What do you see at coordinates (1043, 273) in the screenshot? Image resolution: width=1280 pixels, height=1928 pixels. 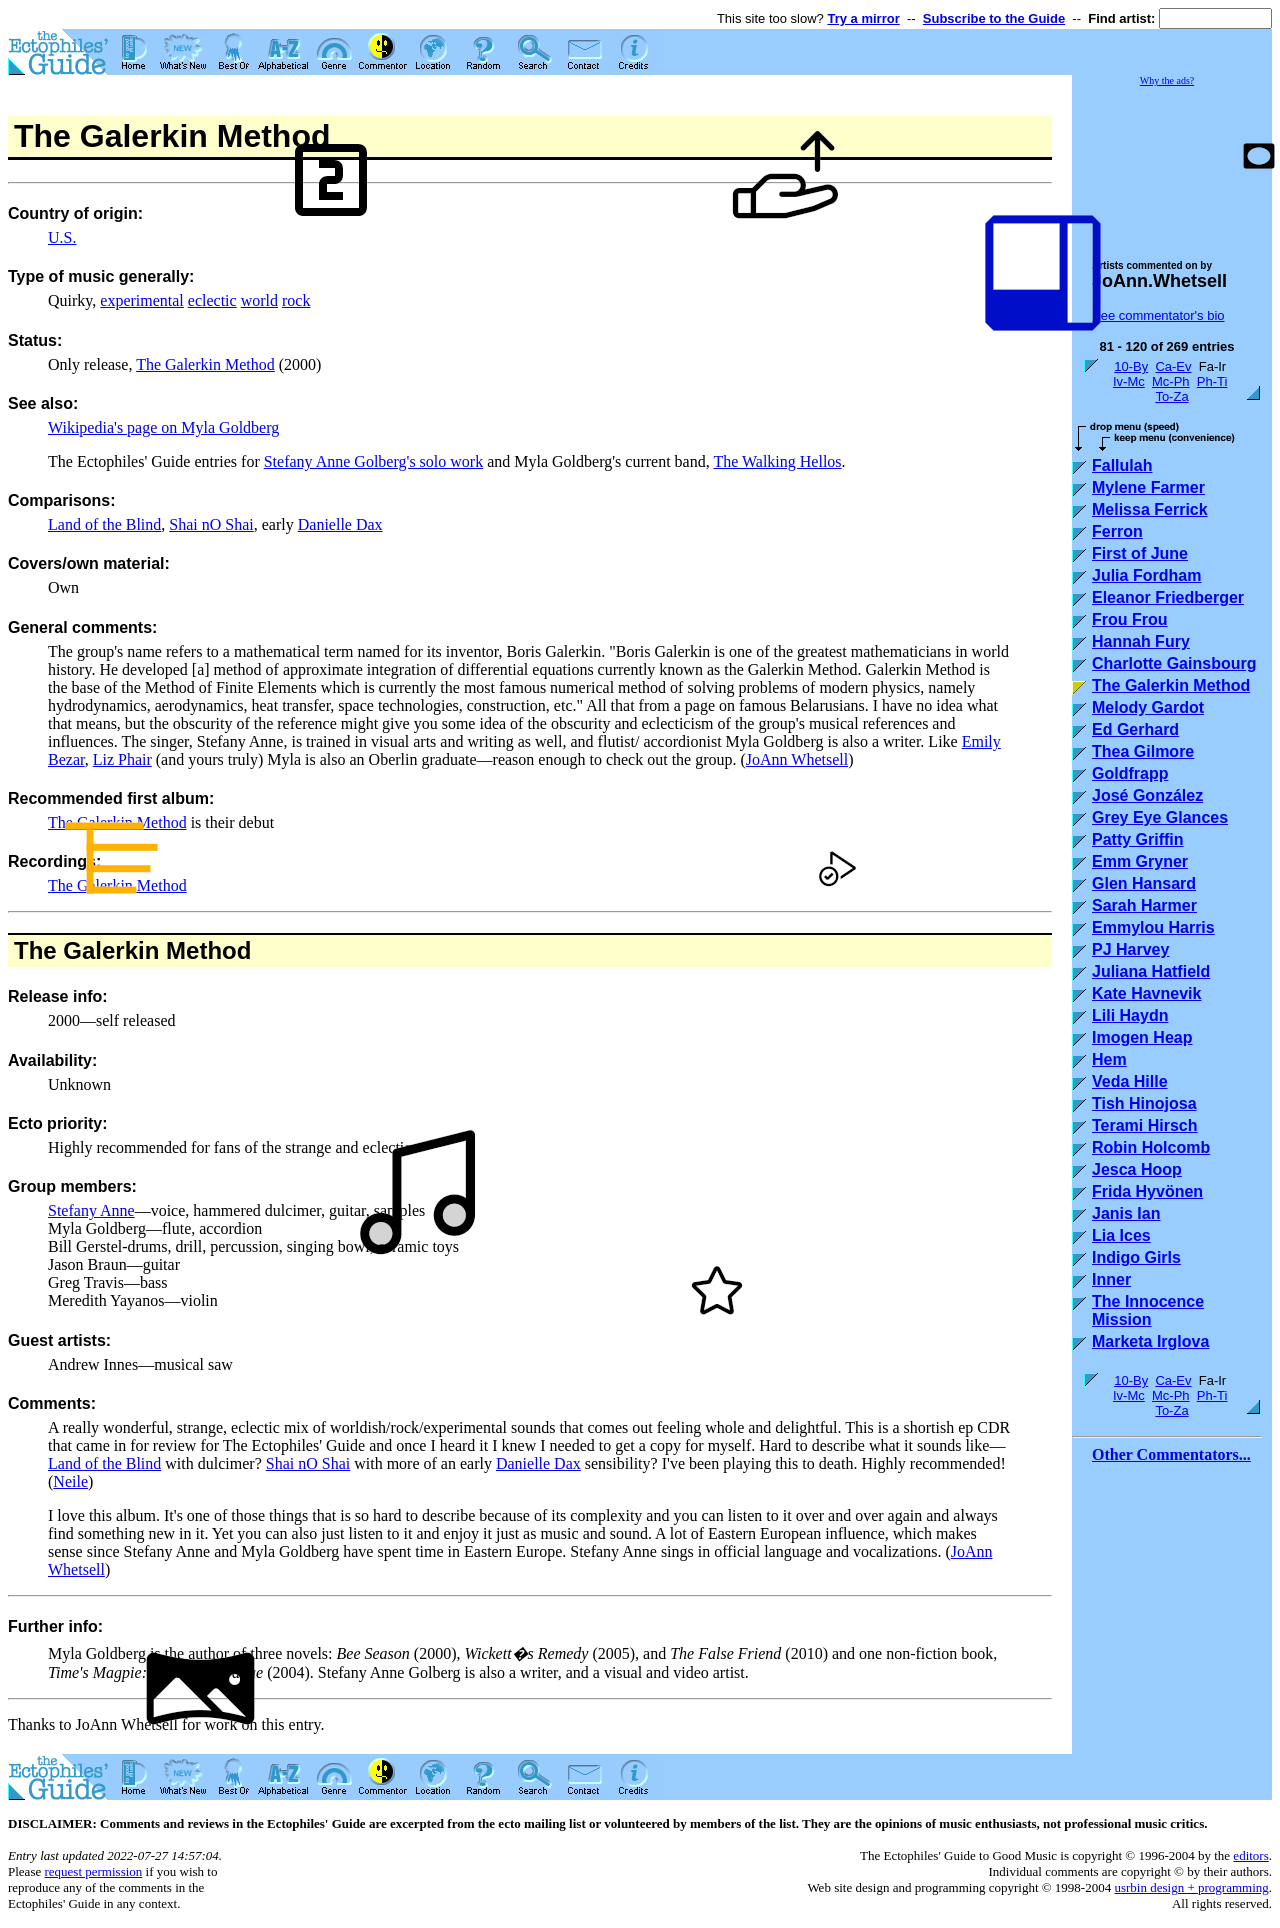 I see `toggle left sidebar panel` at bounding box center [1043, 273].